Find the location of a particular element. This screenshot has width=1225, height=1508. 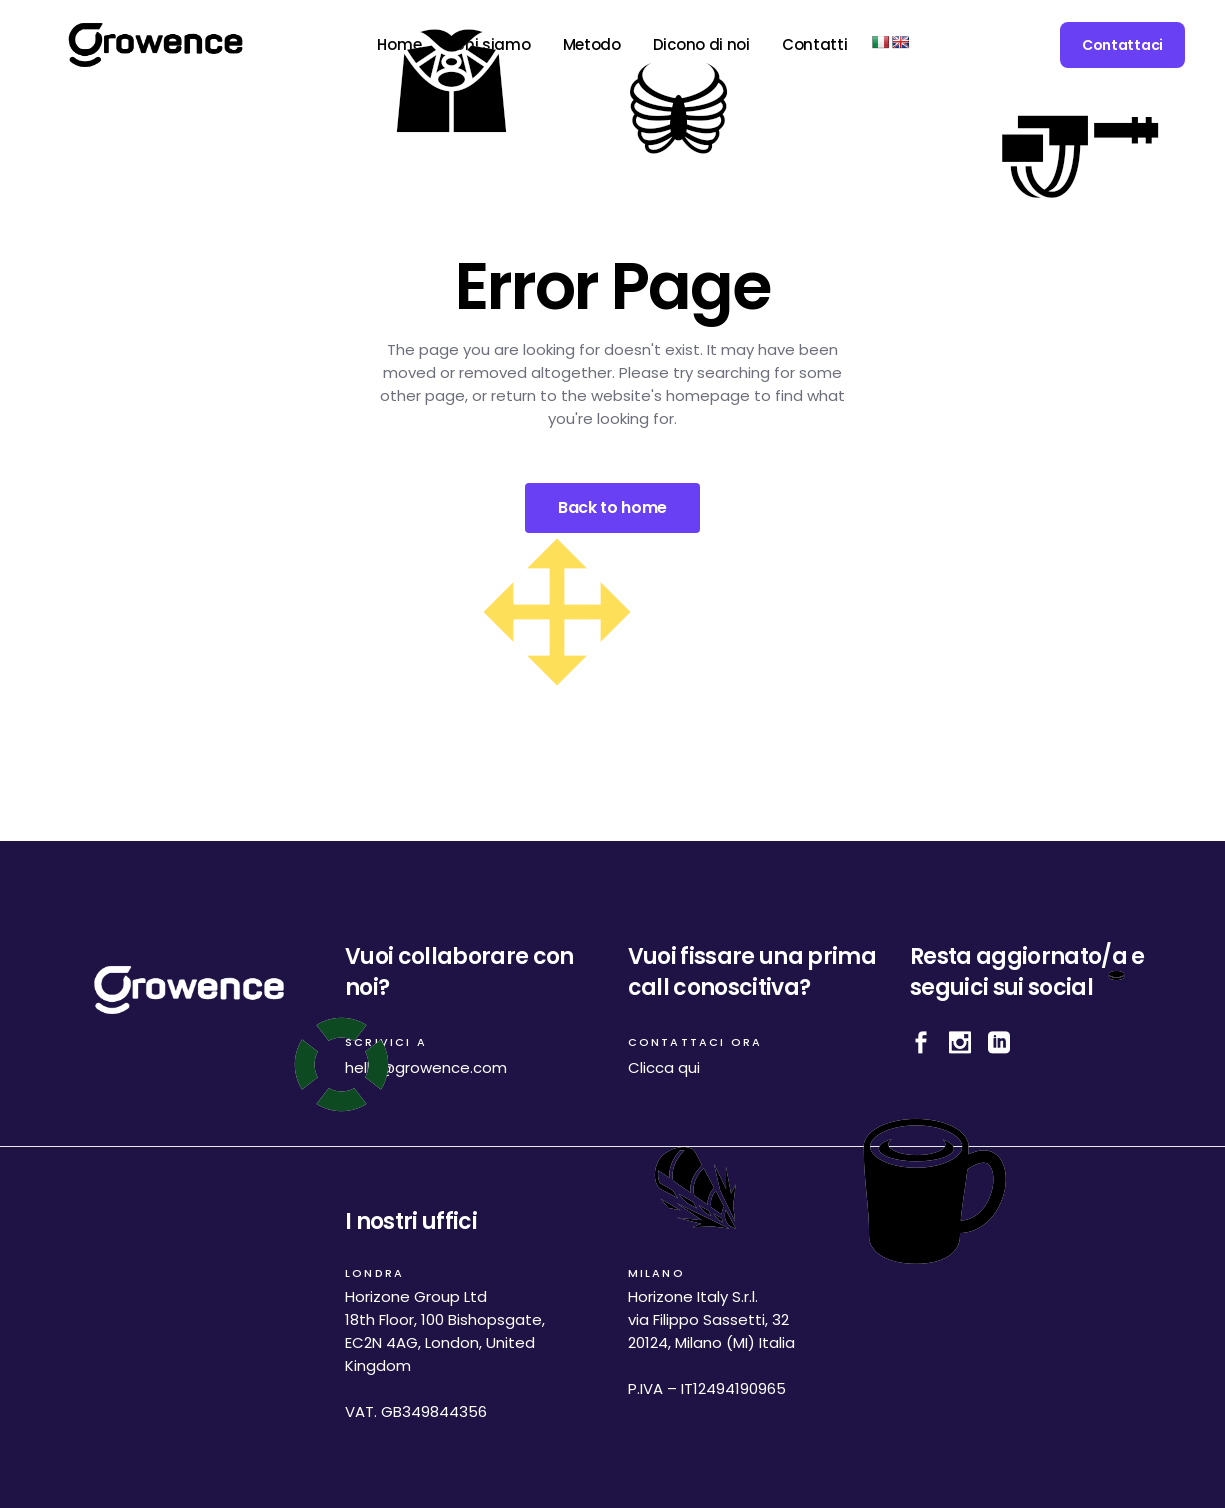

access help or support center is located at coordinates (341, 1064).